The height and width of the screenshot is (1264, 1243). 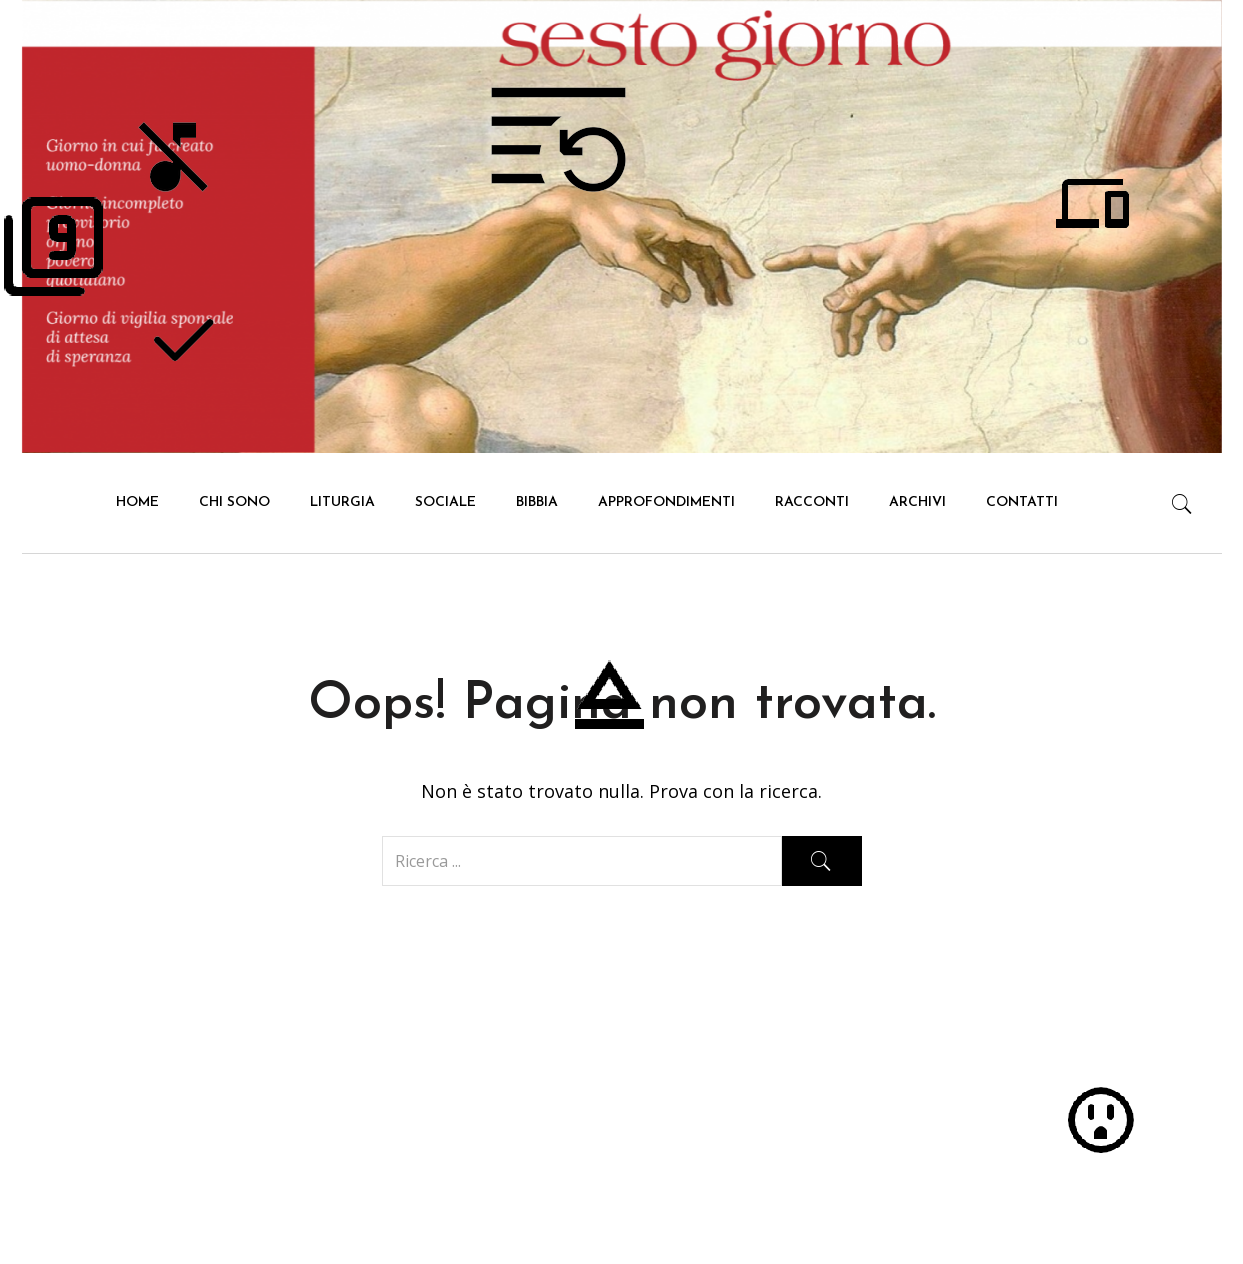 I want to click on confirm or submit an action, so click(x=182, y=340).